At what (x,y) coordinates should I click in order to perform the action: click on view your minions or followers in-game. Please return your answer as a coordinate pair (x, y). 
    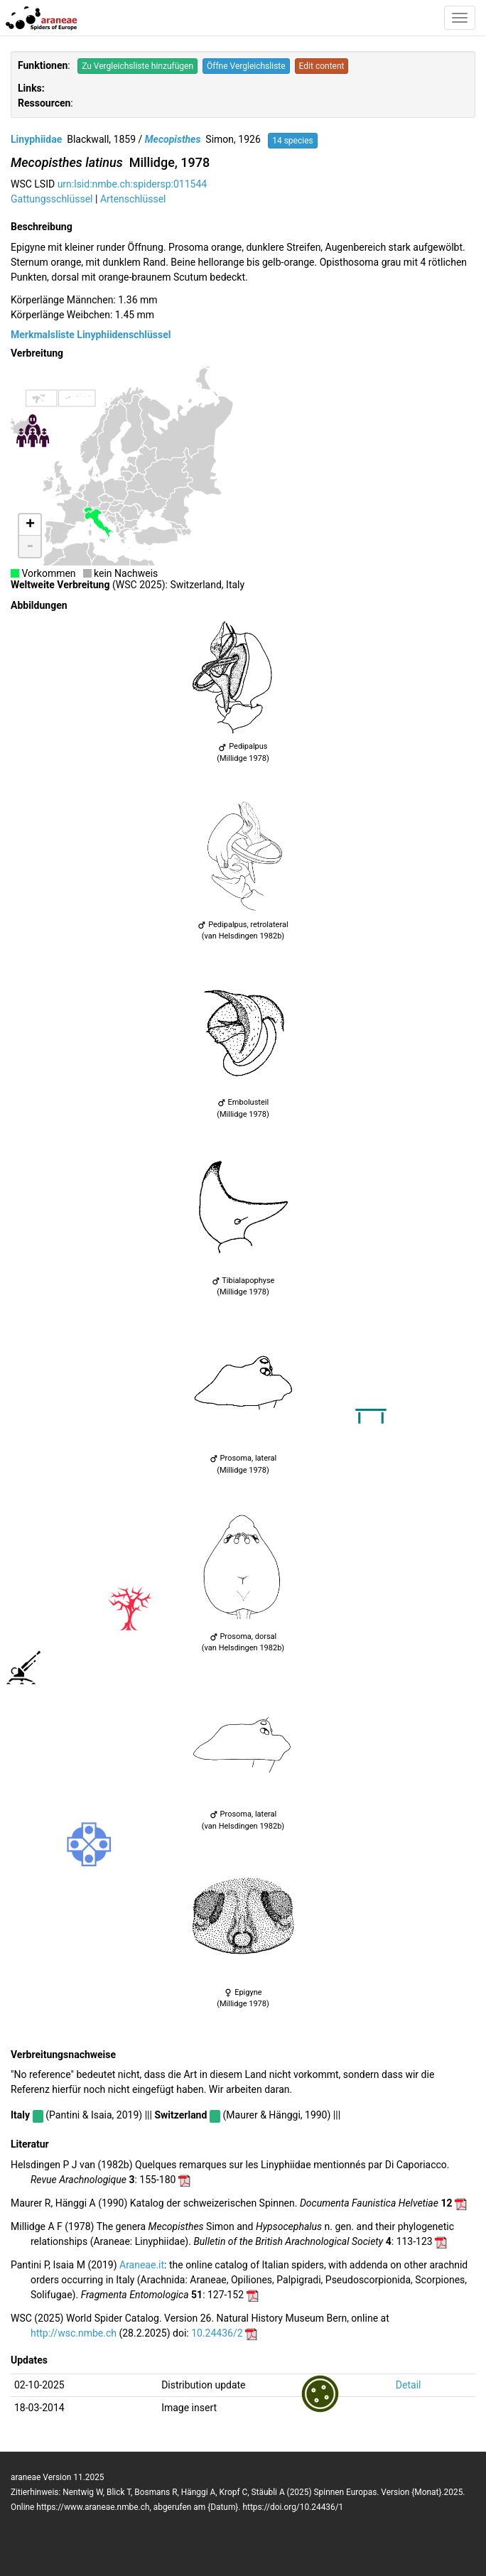
    Looking at the image, I should click on (33, 431).